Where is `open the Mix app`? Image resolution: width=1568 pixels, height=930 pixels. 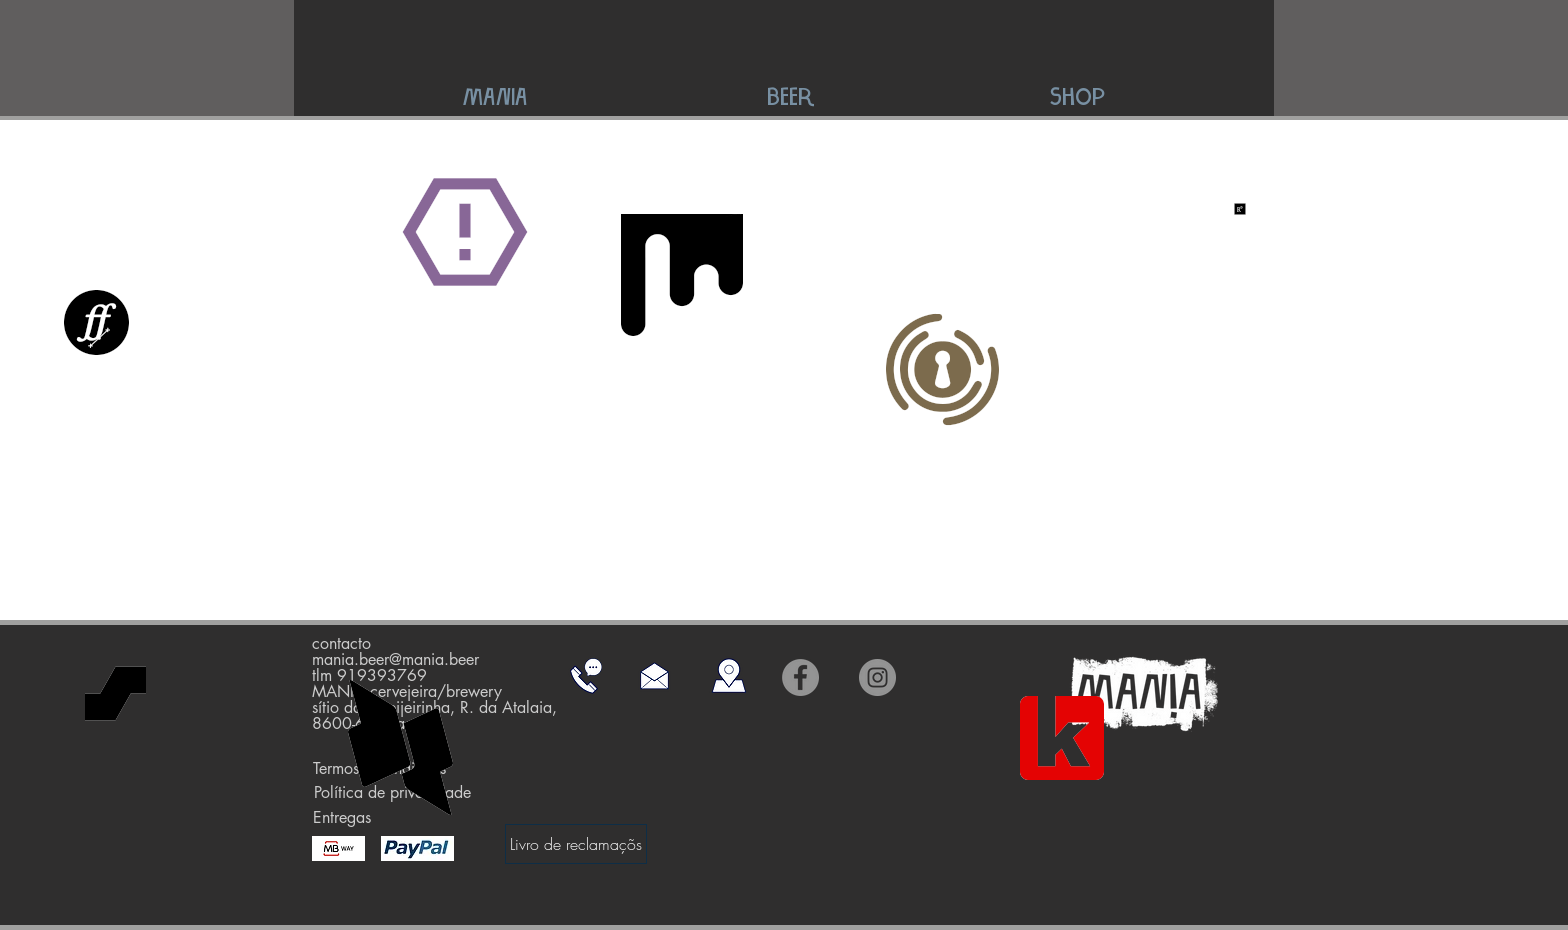
open the Mix app is located at coordinates (682, 275).